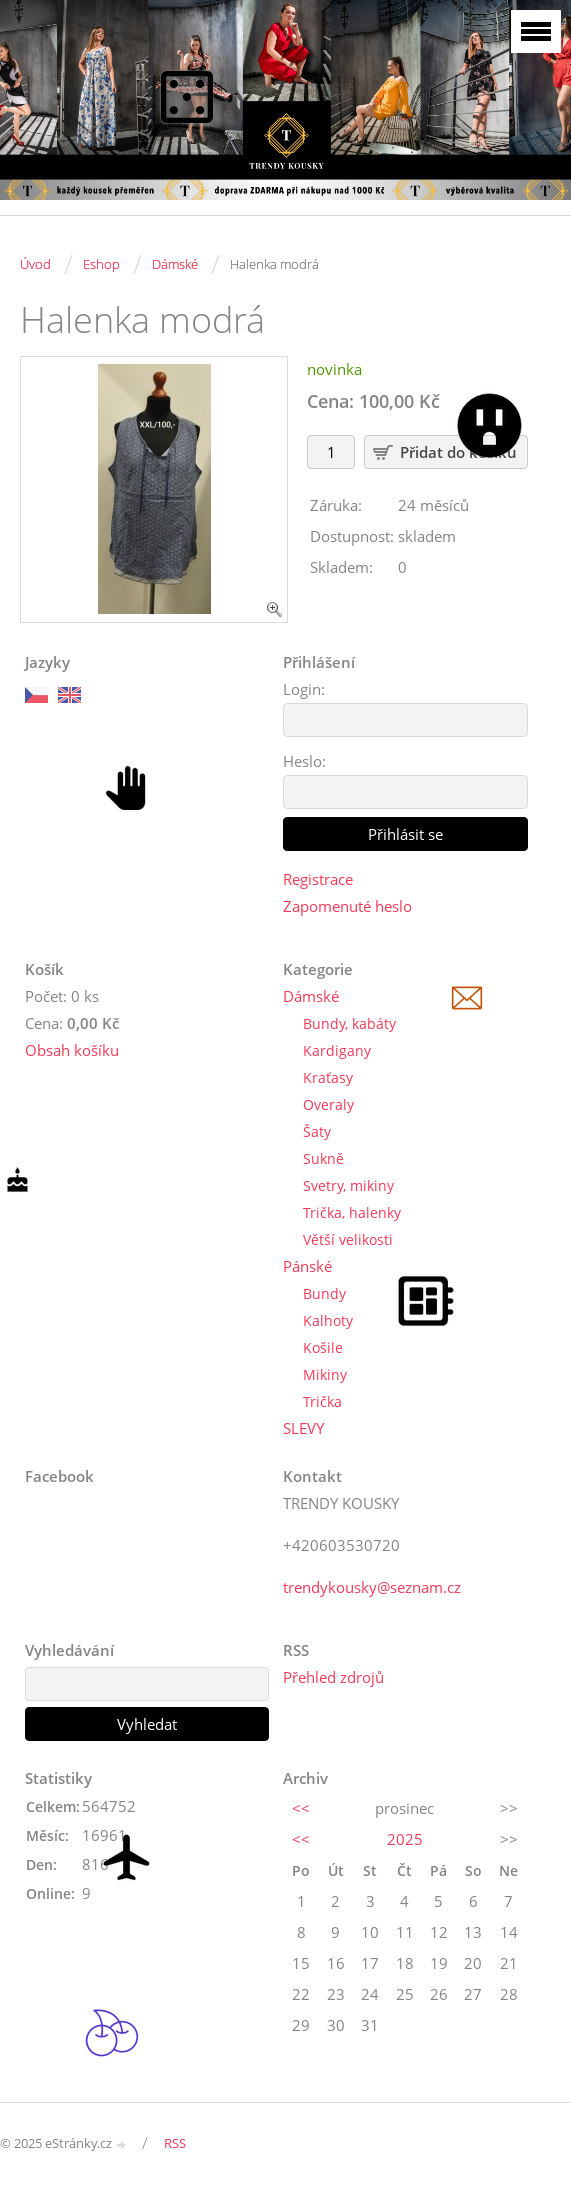 Image resolution: width=571 pixels, height=2197 pixels. Describe the element at coordinates (126, 1857) in the screenshot. I see `enable airplane mode` at that location.